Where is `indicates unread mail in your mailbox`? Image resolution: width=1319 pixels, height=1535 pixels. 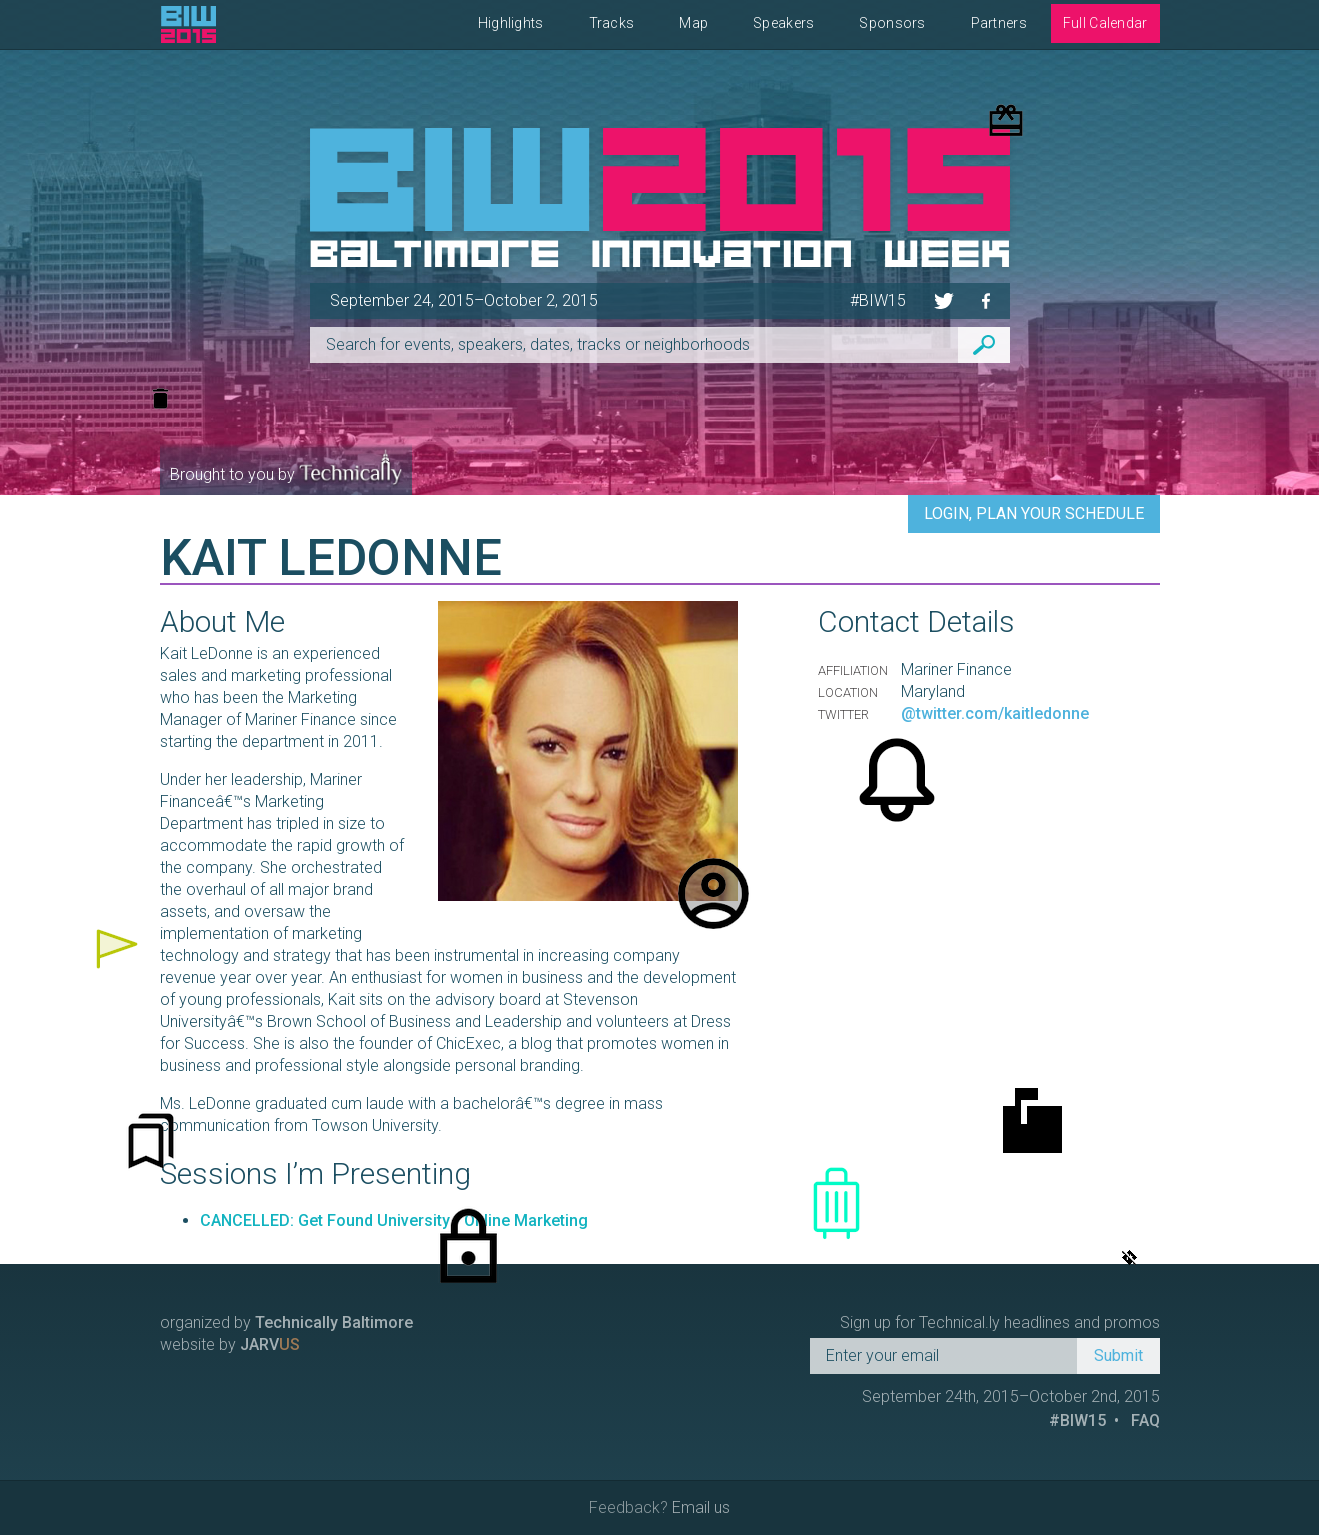
indicates unread mail in your mailbox is located at coordinates (1032, 1123).